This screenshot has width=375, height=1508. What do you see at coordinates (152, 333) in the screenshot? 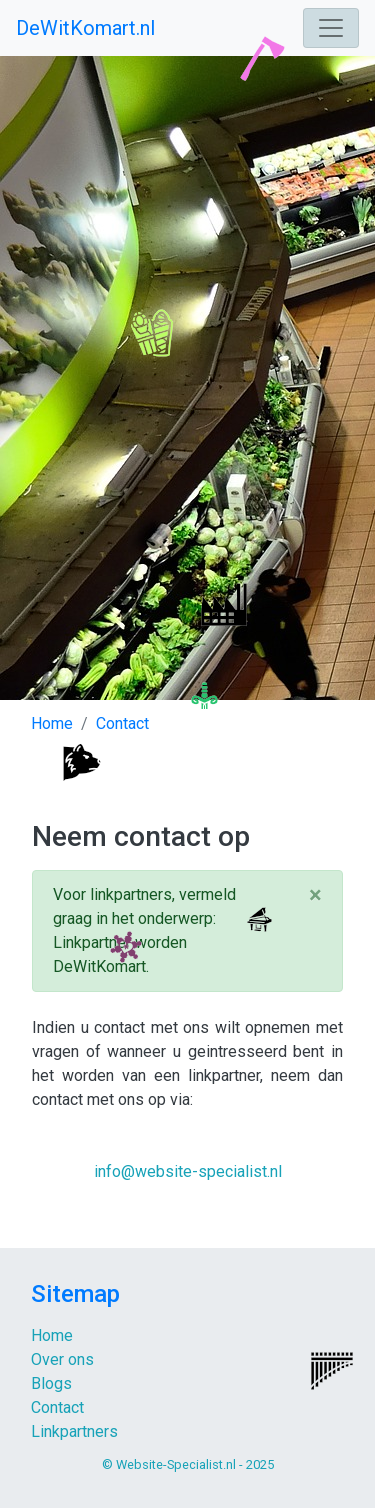
I see `view ancient Egyptian artifacts or exhibits` at bounding box center [152, 333].